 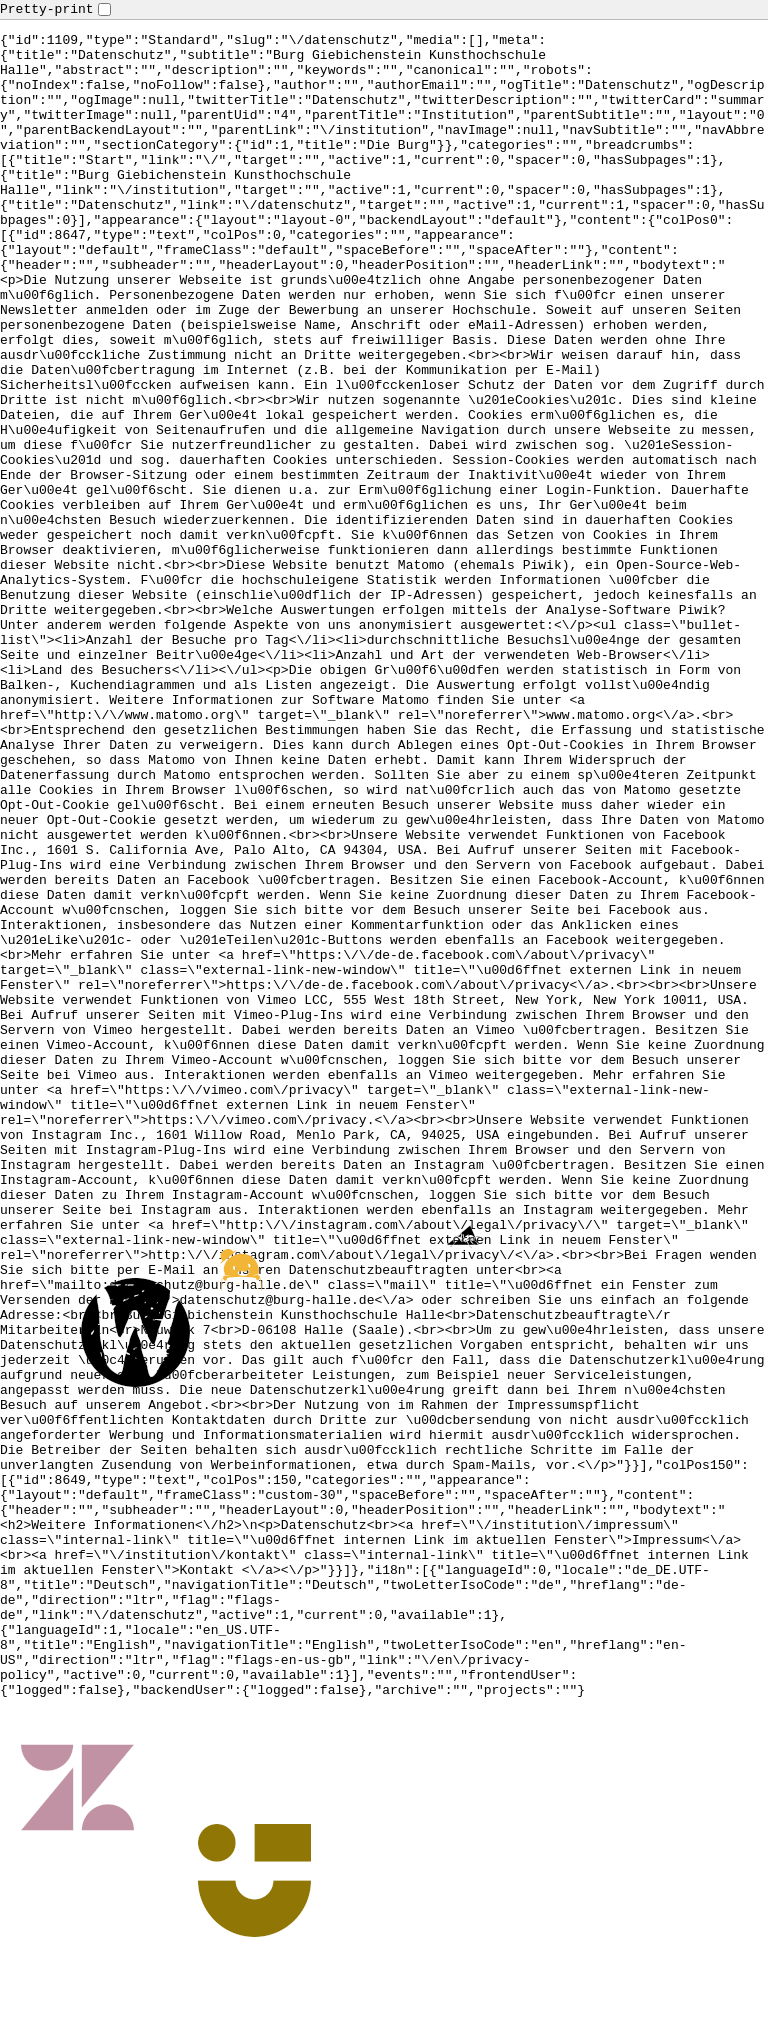 What do you see at coordinates (135, 1332) in the screenshot?
I see `wayland display server protocol logo` at bounding box center [135, 1332].